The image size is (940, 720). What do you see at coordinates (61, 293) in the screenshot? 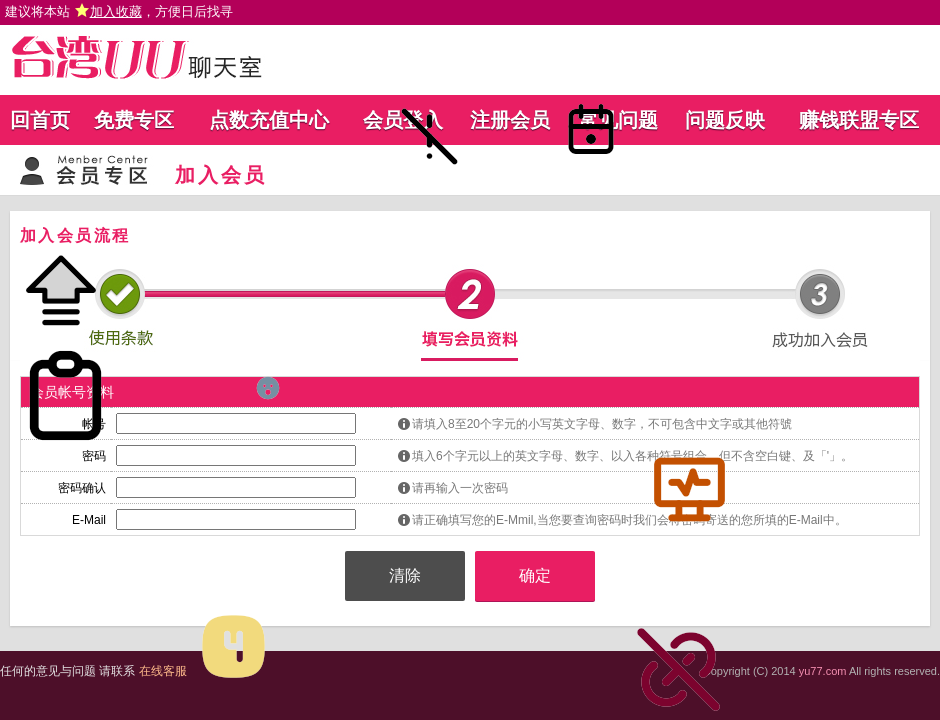
I see `upload multiple files or items` at bounding box center [61, 293].